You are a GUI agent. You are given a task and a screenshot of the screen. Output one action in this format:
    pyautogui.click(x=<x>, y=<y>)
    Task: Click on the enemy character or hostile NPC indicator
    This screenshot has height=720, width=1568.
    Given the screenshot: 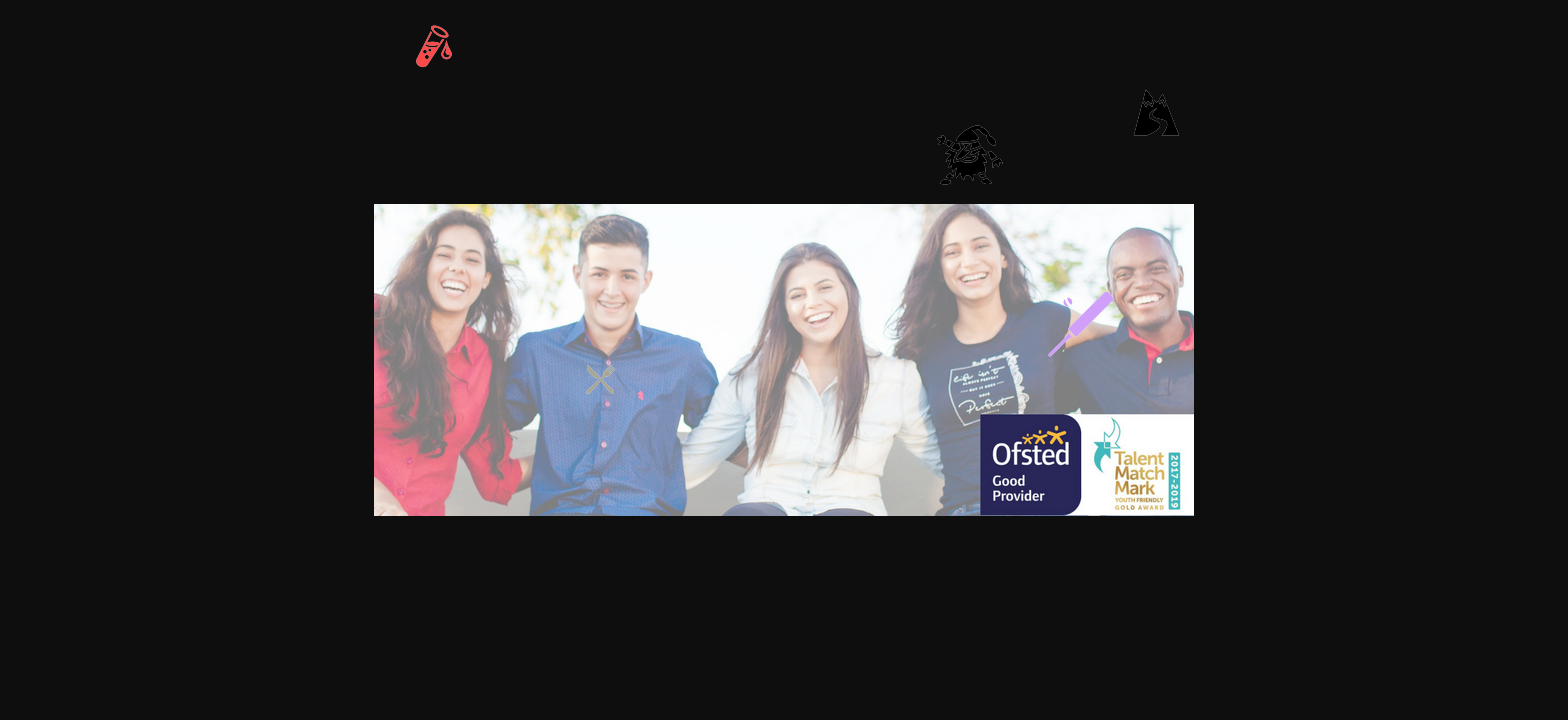 What is the action you would take?
    pyautogui.click(x=970, y=155)
    